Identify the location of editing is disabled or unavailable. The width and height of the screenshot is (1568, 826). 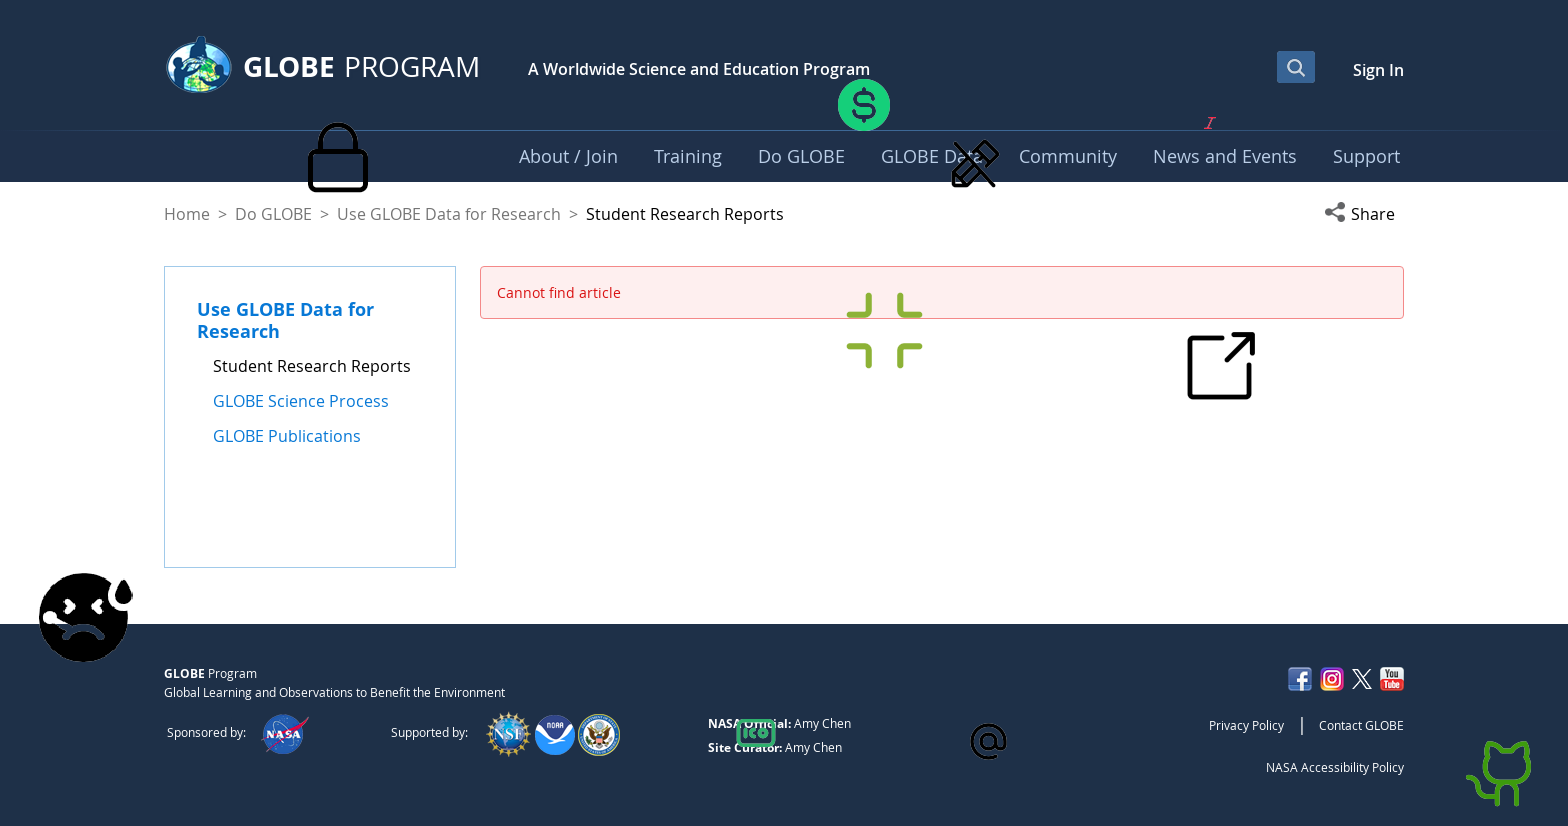
(974, 164).